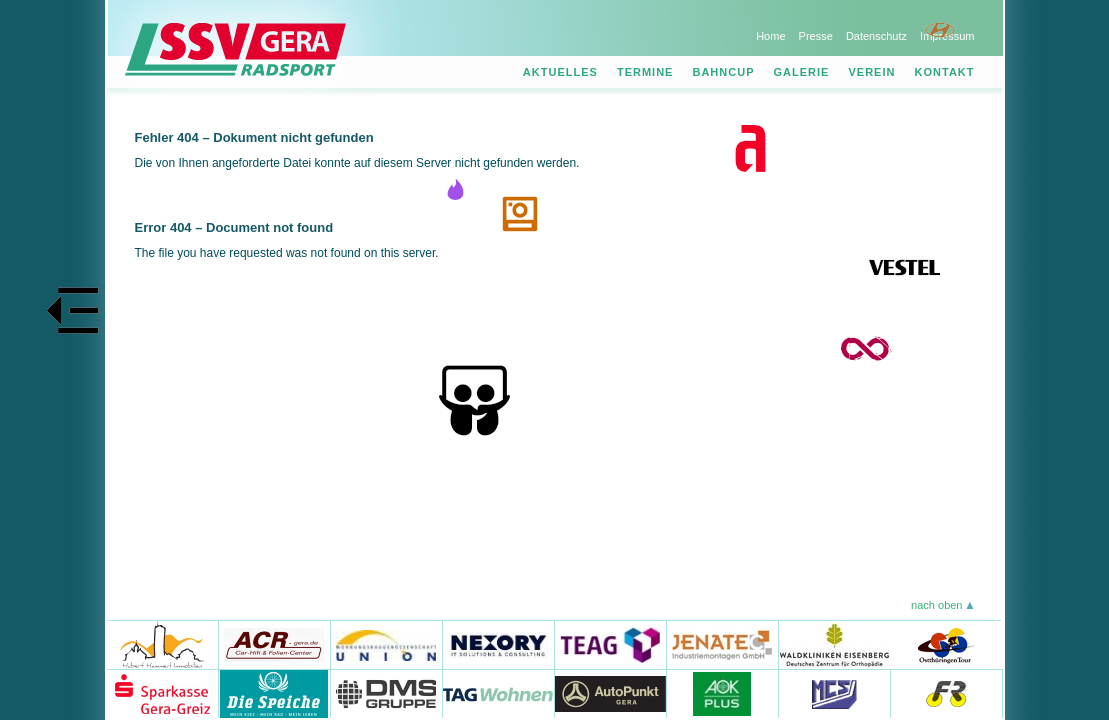  What do you see at coordinates (520, 214) in the screenshot?
I see `access photo gallery or instant camera feature` at bounding box center [520, 214].